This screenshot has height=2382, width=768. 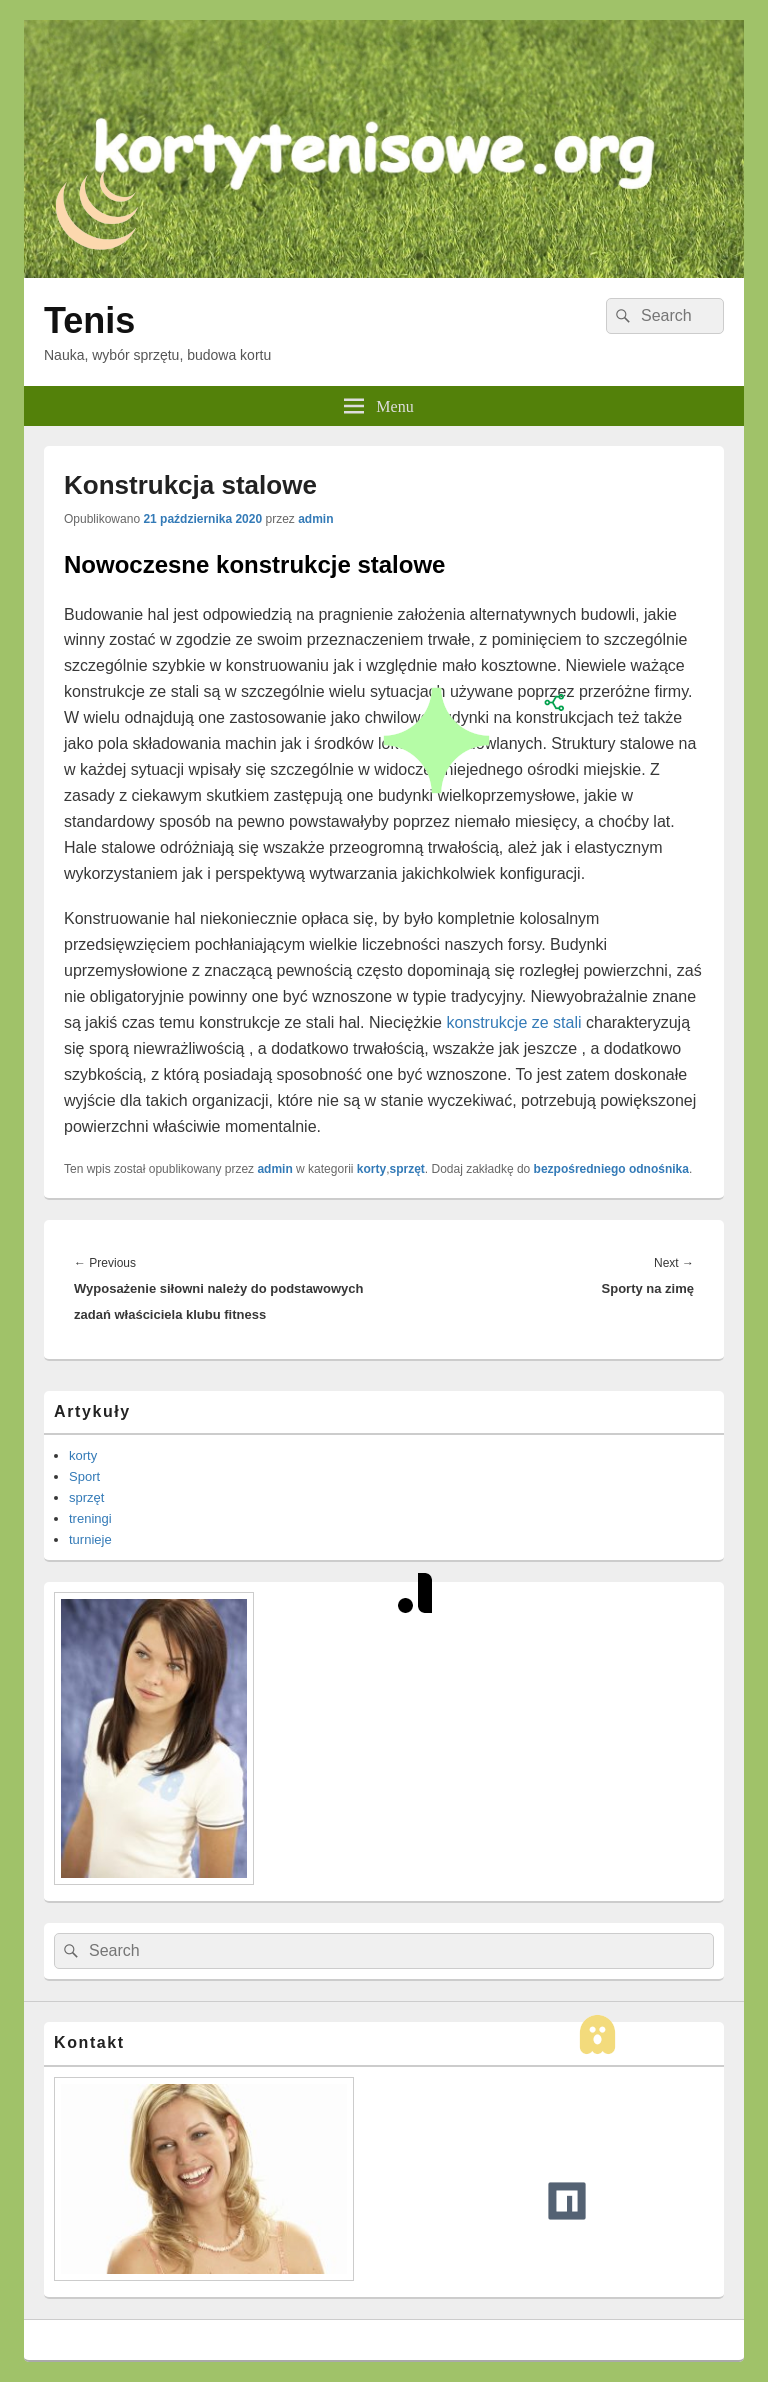 I want to click on indicates clear, sunny weather conditions, so click(x=436, y=740).